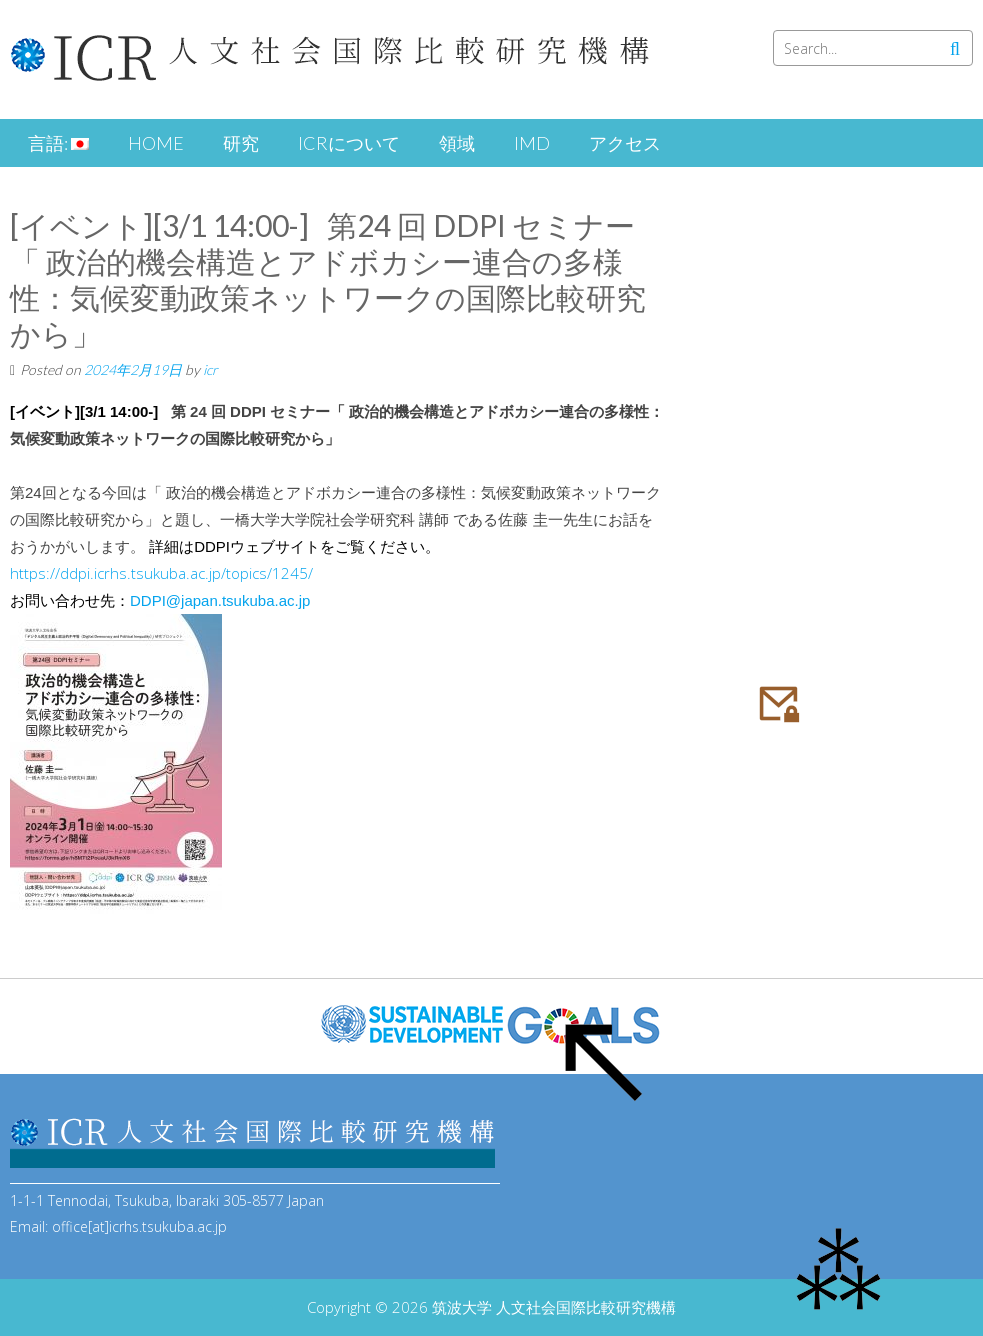 This screenshot has width=983, height=1336. I want to click on indicates encrypted or secure email, so click(778, 703).